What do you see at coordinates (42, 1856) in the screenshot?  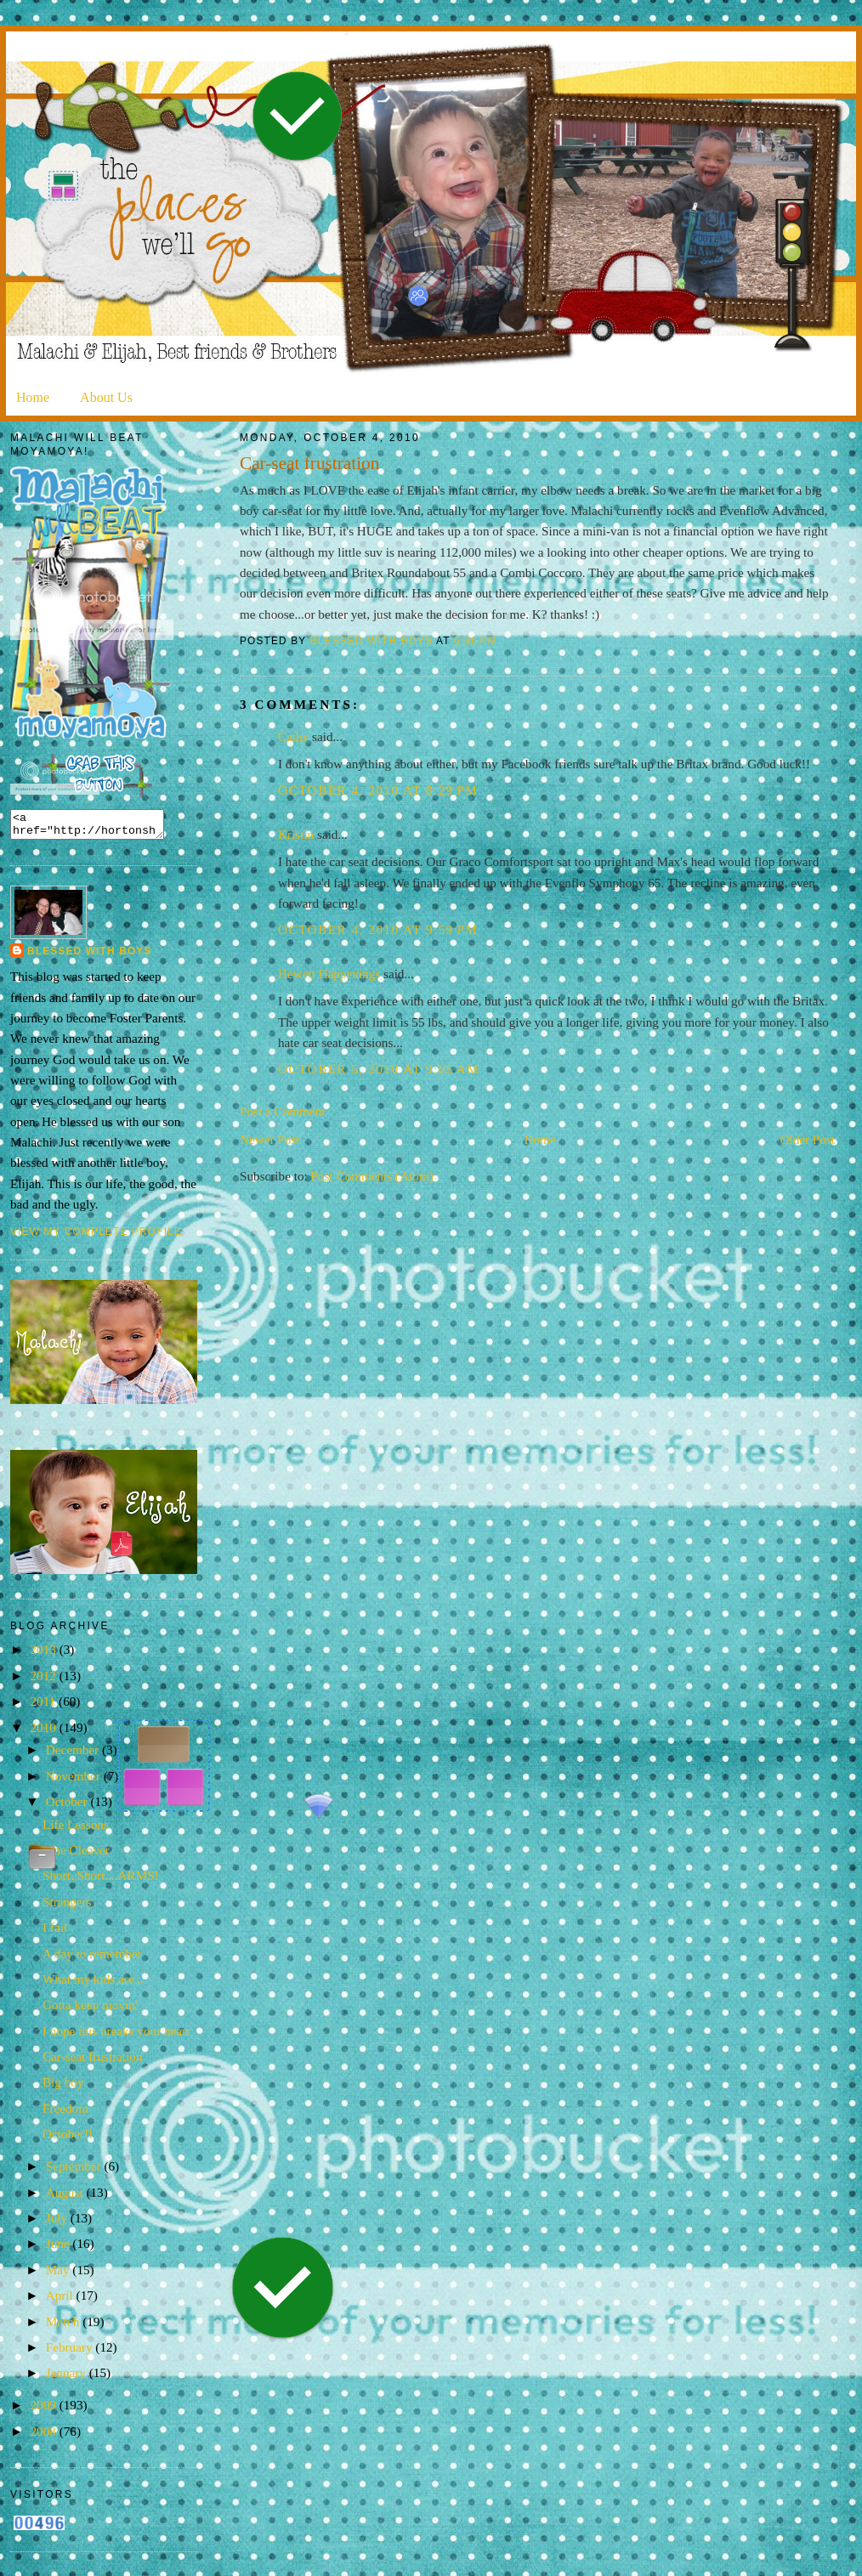 I see `open the file manager` at bounding box center [42, 1856].